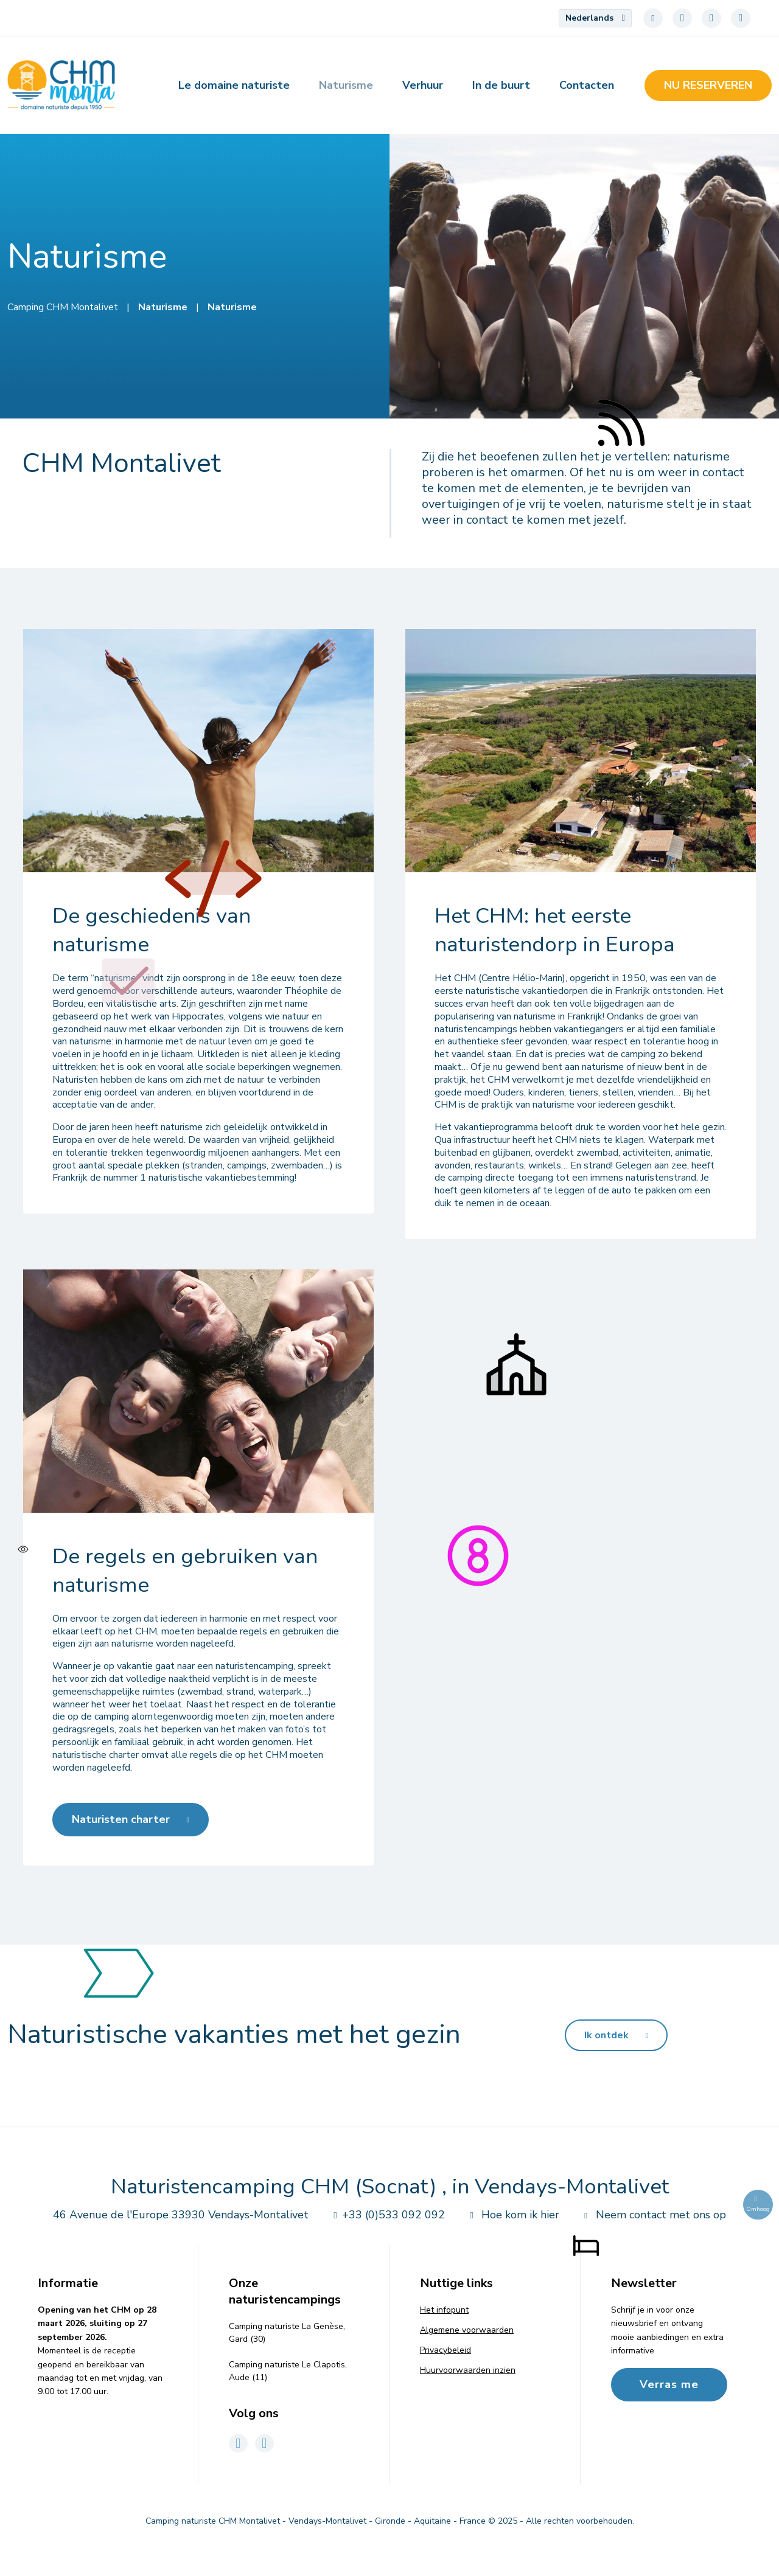 The width and height of the screenshot is (779, 2576). What do you see at coordinates (128, 981) in the screenshot?
I see `confirm or submit an action` at bounding box center [128, 981].